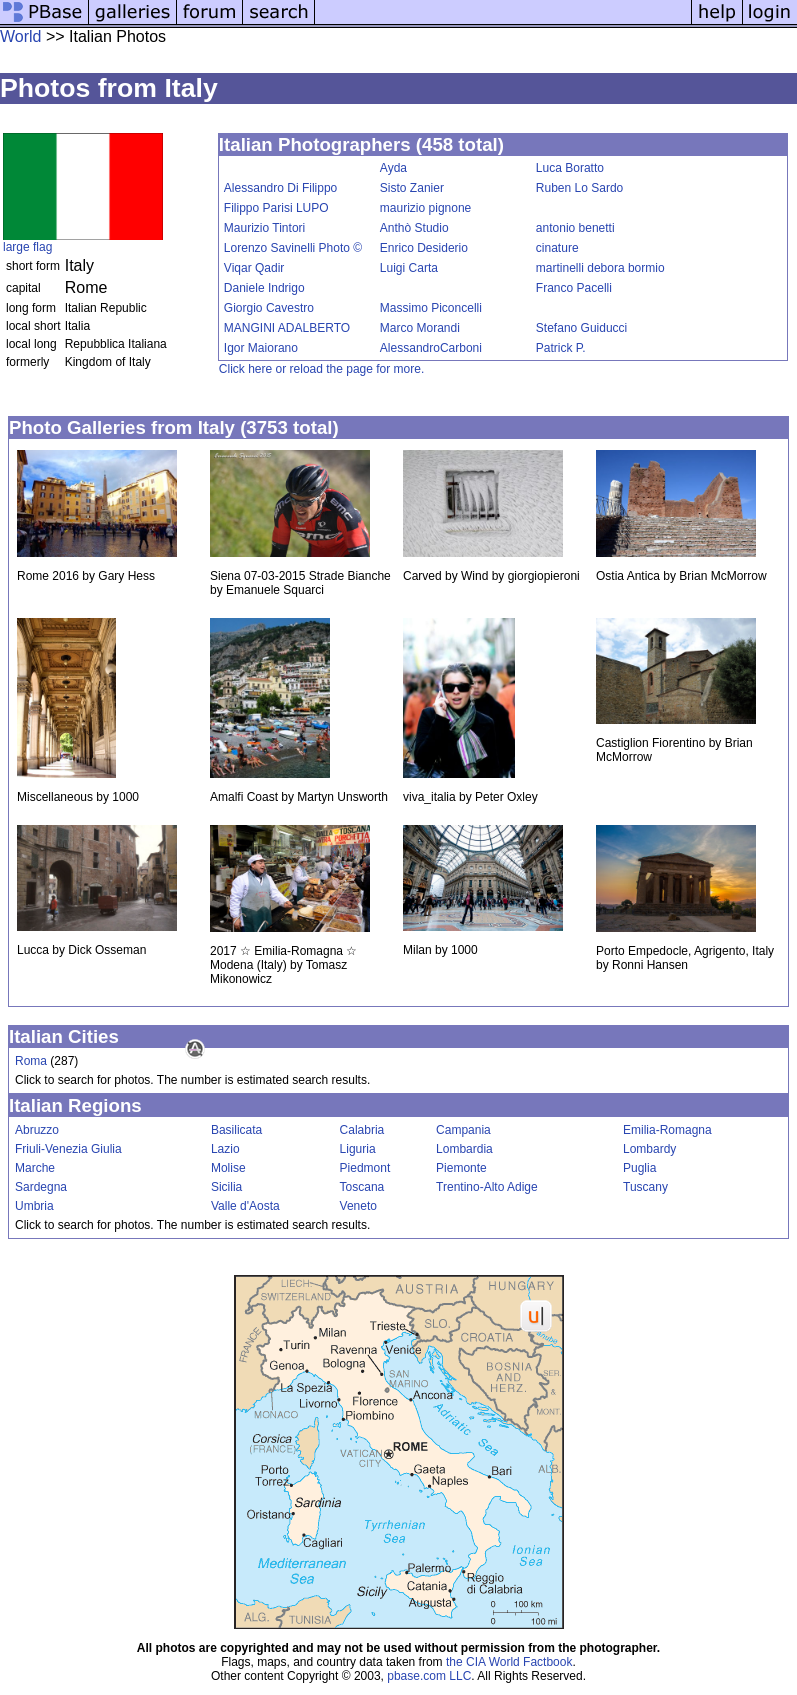 The height and width of the screenshot is (1695, 797). I want to click on open uberwriter text editor app, so click(536, 1316).